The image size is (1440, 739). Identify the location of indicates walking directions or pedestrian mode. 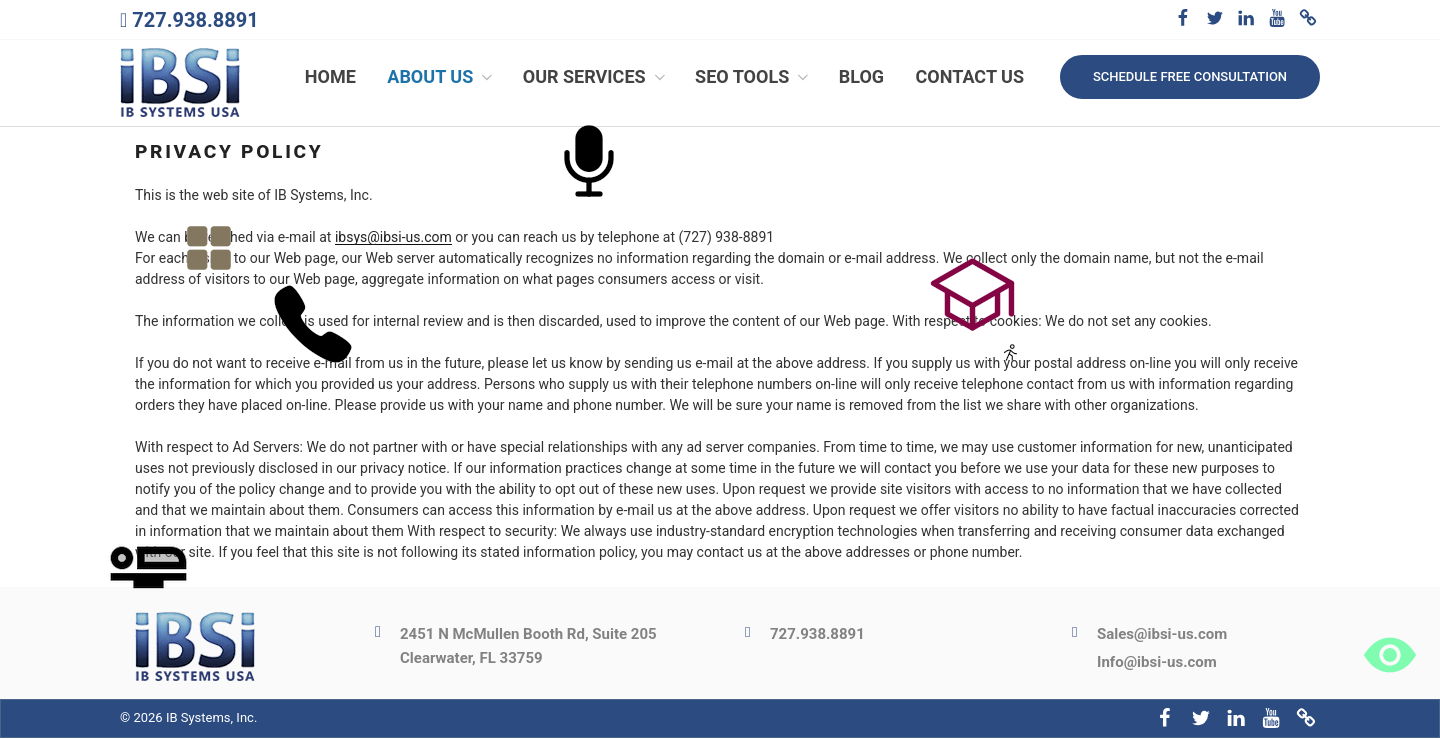
(1010, 352).